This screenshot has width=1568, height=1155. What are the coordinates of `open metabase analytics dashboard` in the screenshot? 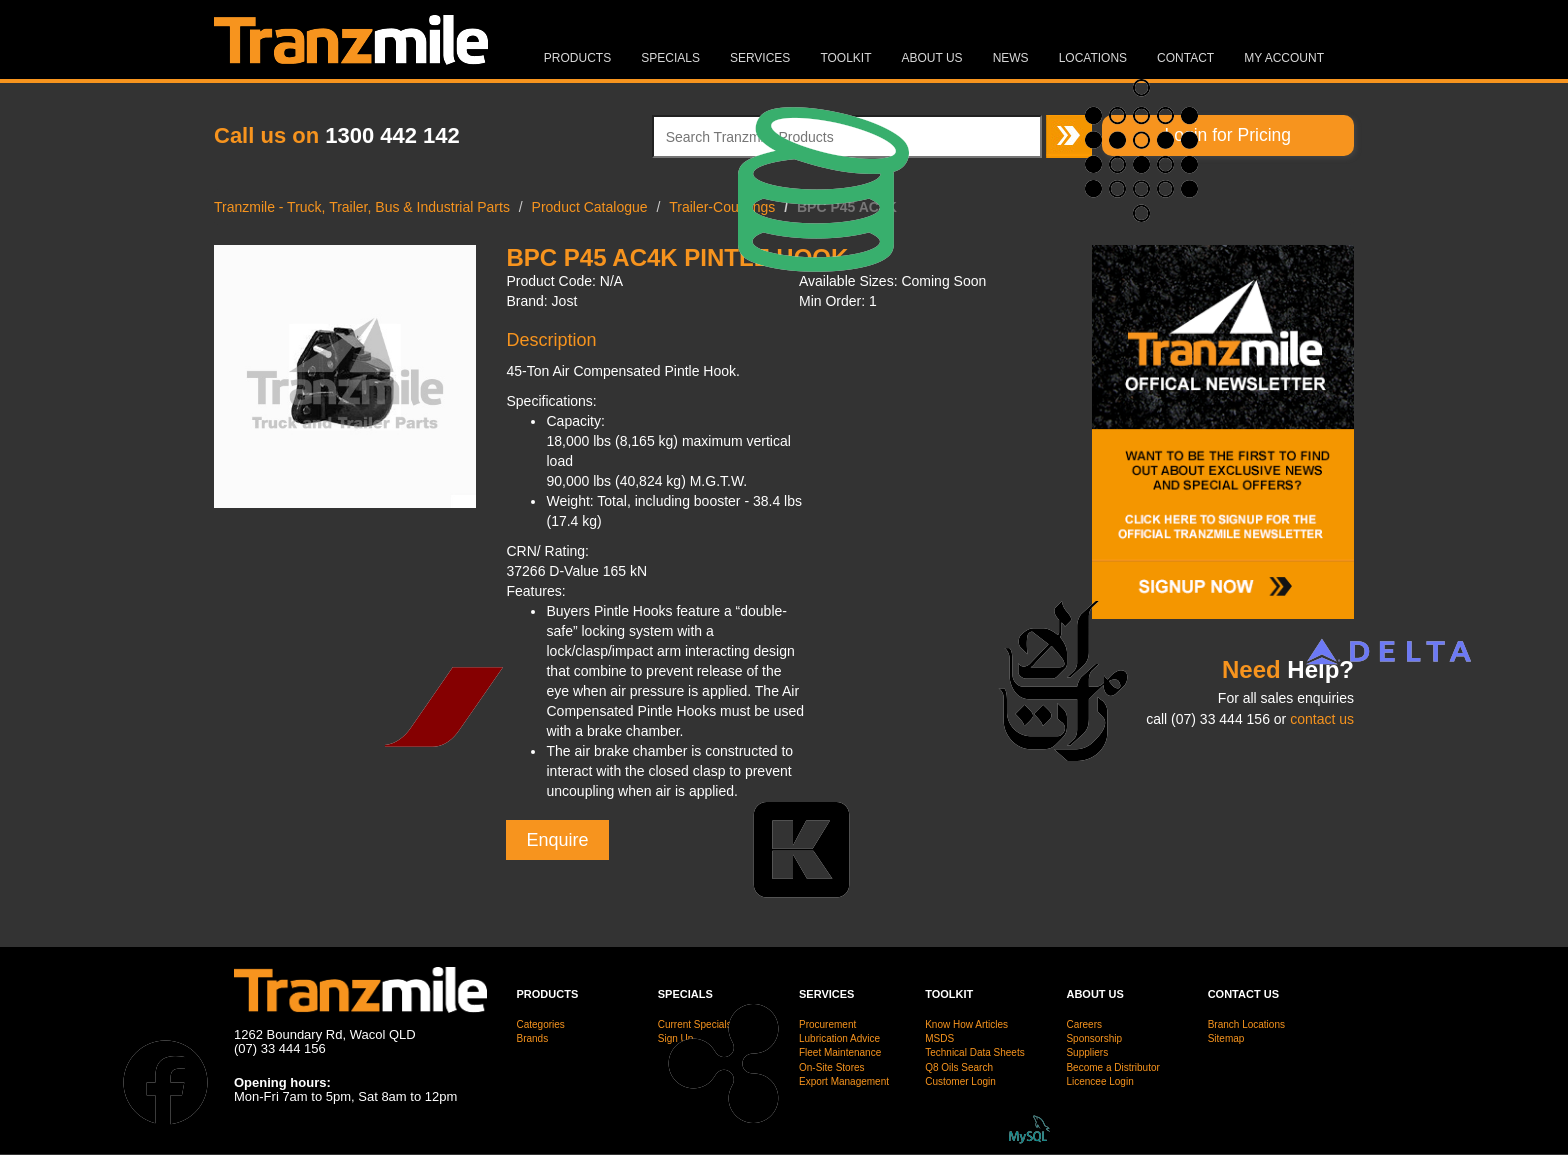 It's located at (1141, 150).